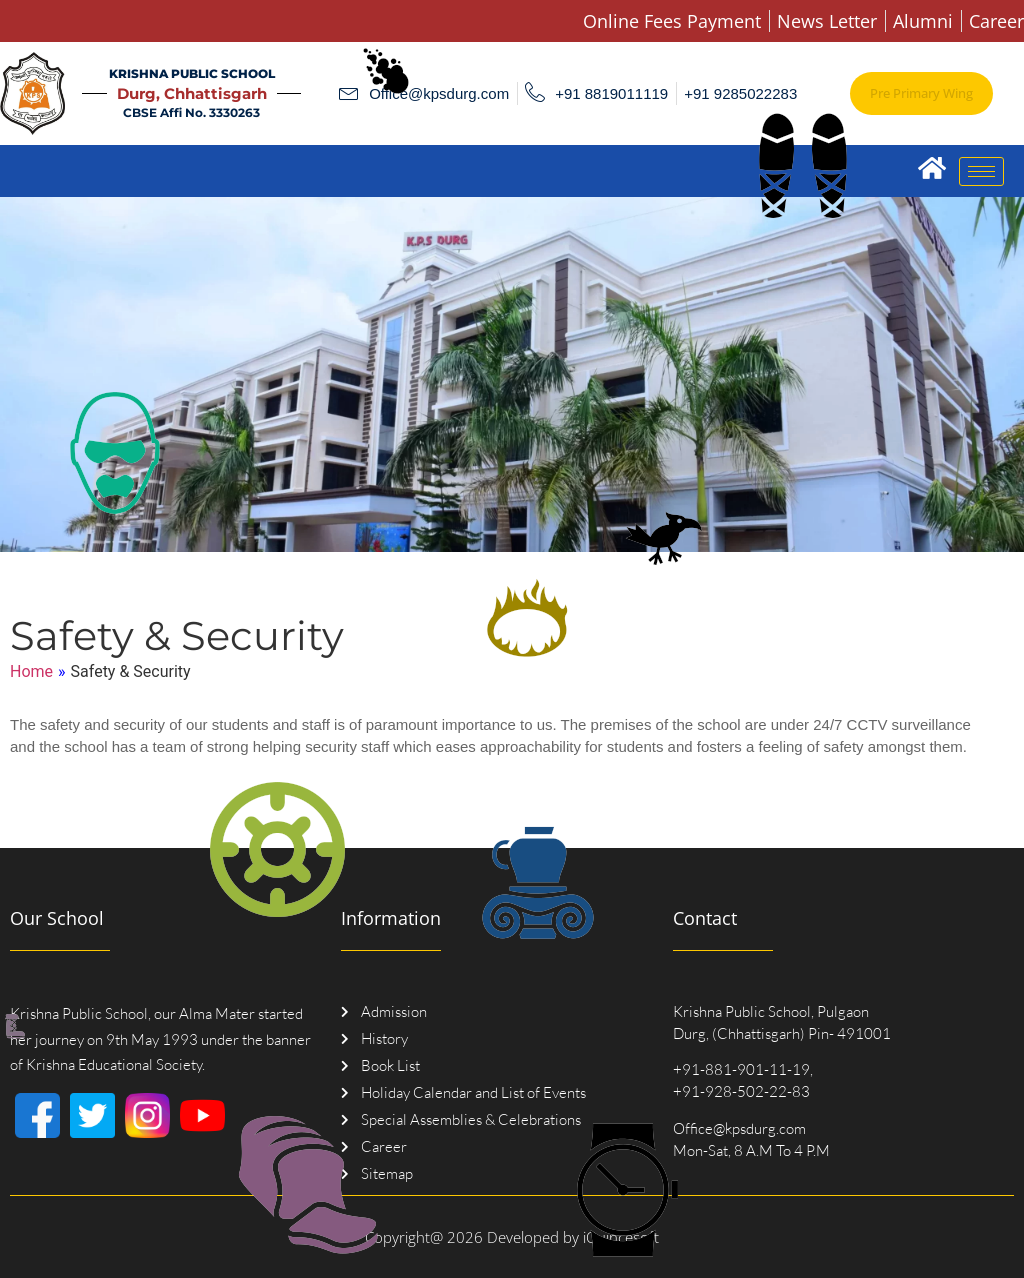 This screenshot has height=1278, width=1024. Describe the element at coordinates (663, 537) in the screenshot. I see `sparrow character or bird companion in a game` at that location.